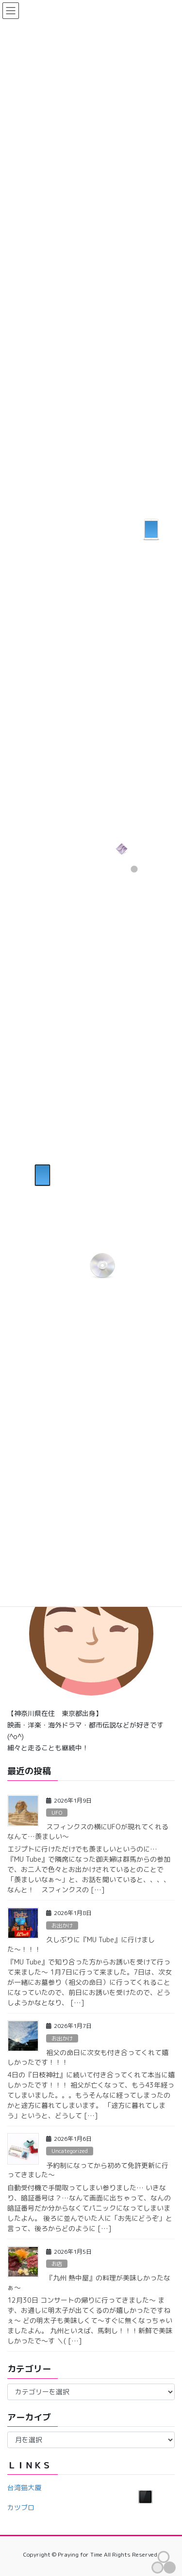 Image resolution: width=182 pixels, height=2576 pixels. I want to click on access optical disc drive or media, so click(102, 1265).